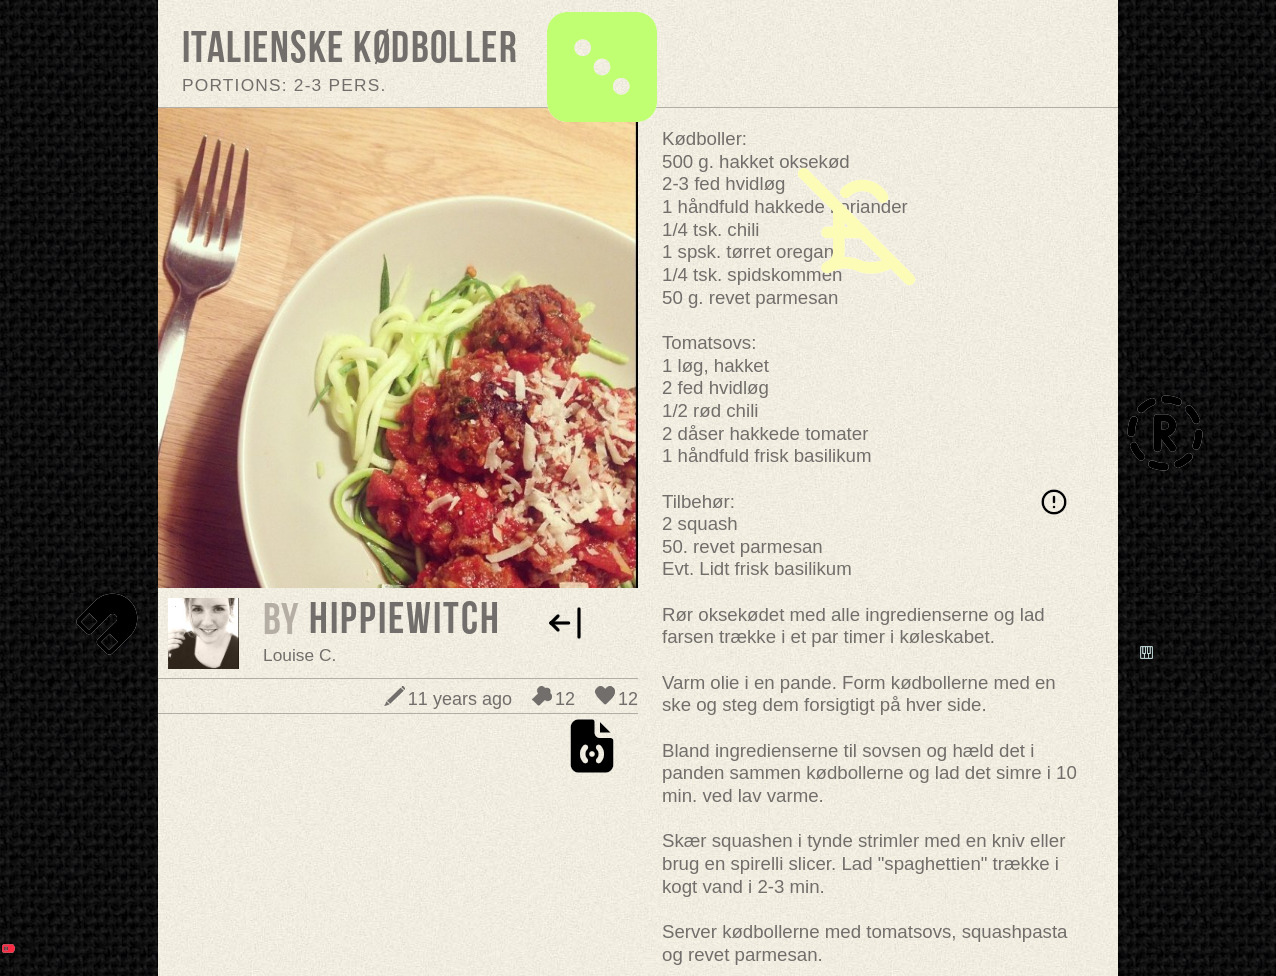 The image size is (1276, 976). Describe the element at coordinates (8, 948) in the screenshot. I see `indicates battery level at approximately 50% charge` at that location.